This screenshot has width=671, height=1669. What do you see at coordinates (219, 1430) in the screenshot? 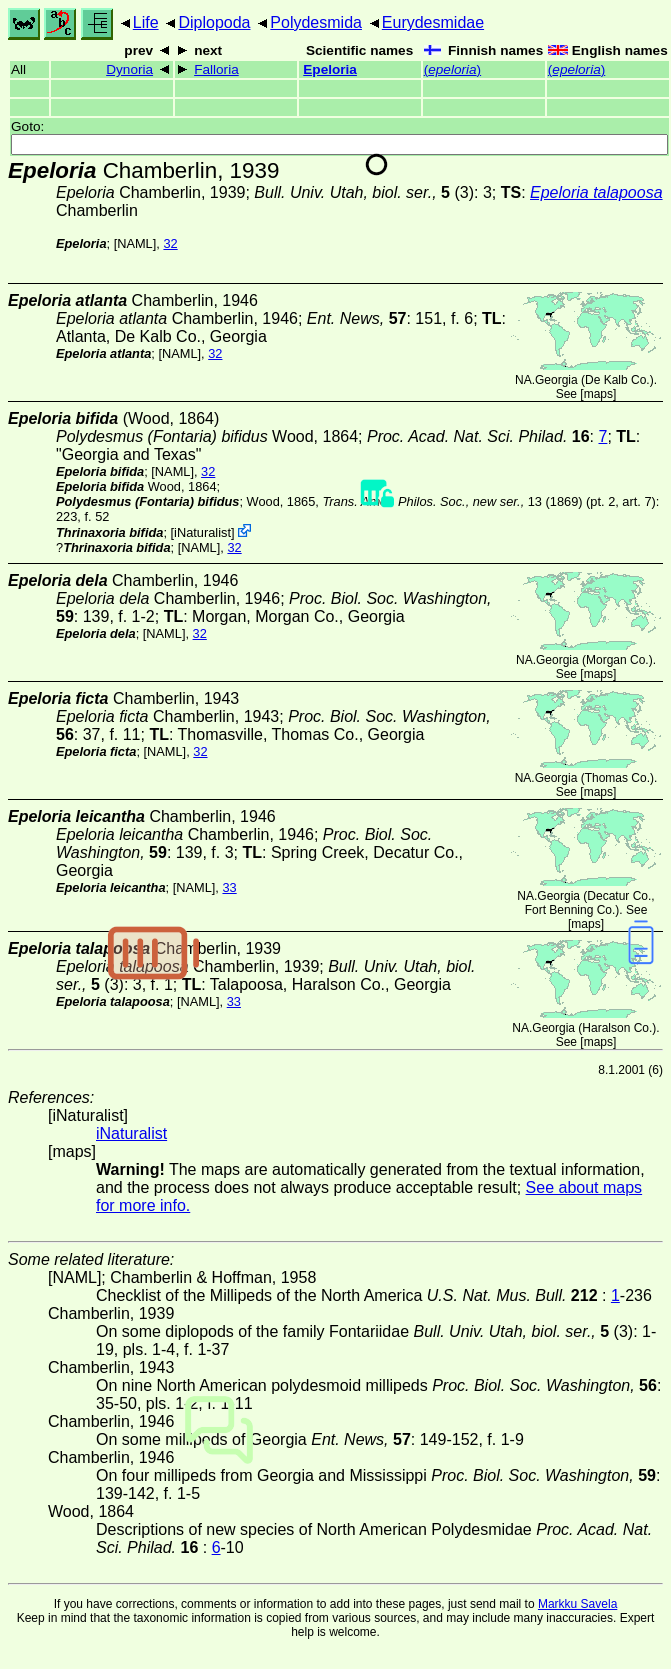
I see `open group chat or conversations` at bounding box center [219, 1430].